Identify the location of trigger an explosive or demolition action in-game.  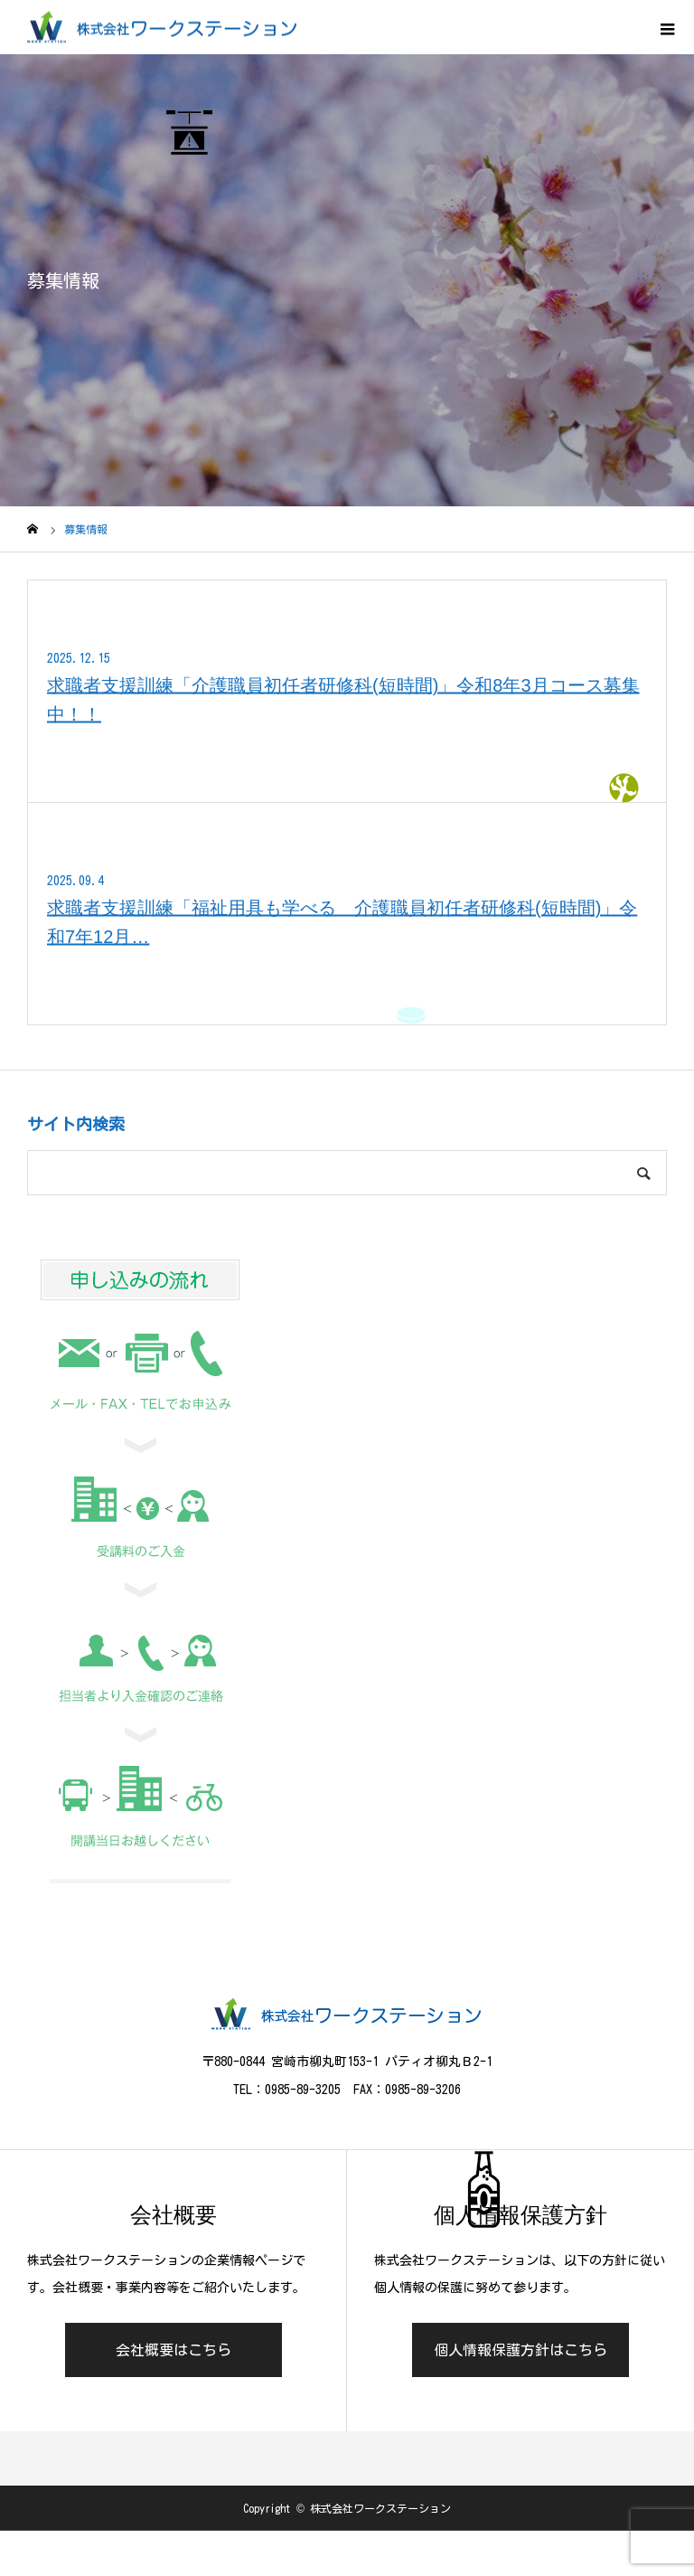
(189, 131).